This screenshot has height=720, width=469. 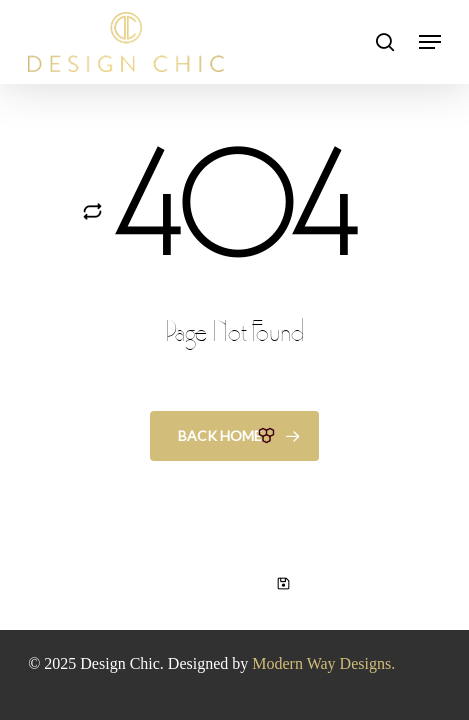 What do you see at coordinates (266, 435) in the screenshot?
I see `view cell or grid layout` at bounding box center [266, 435].